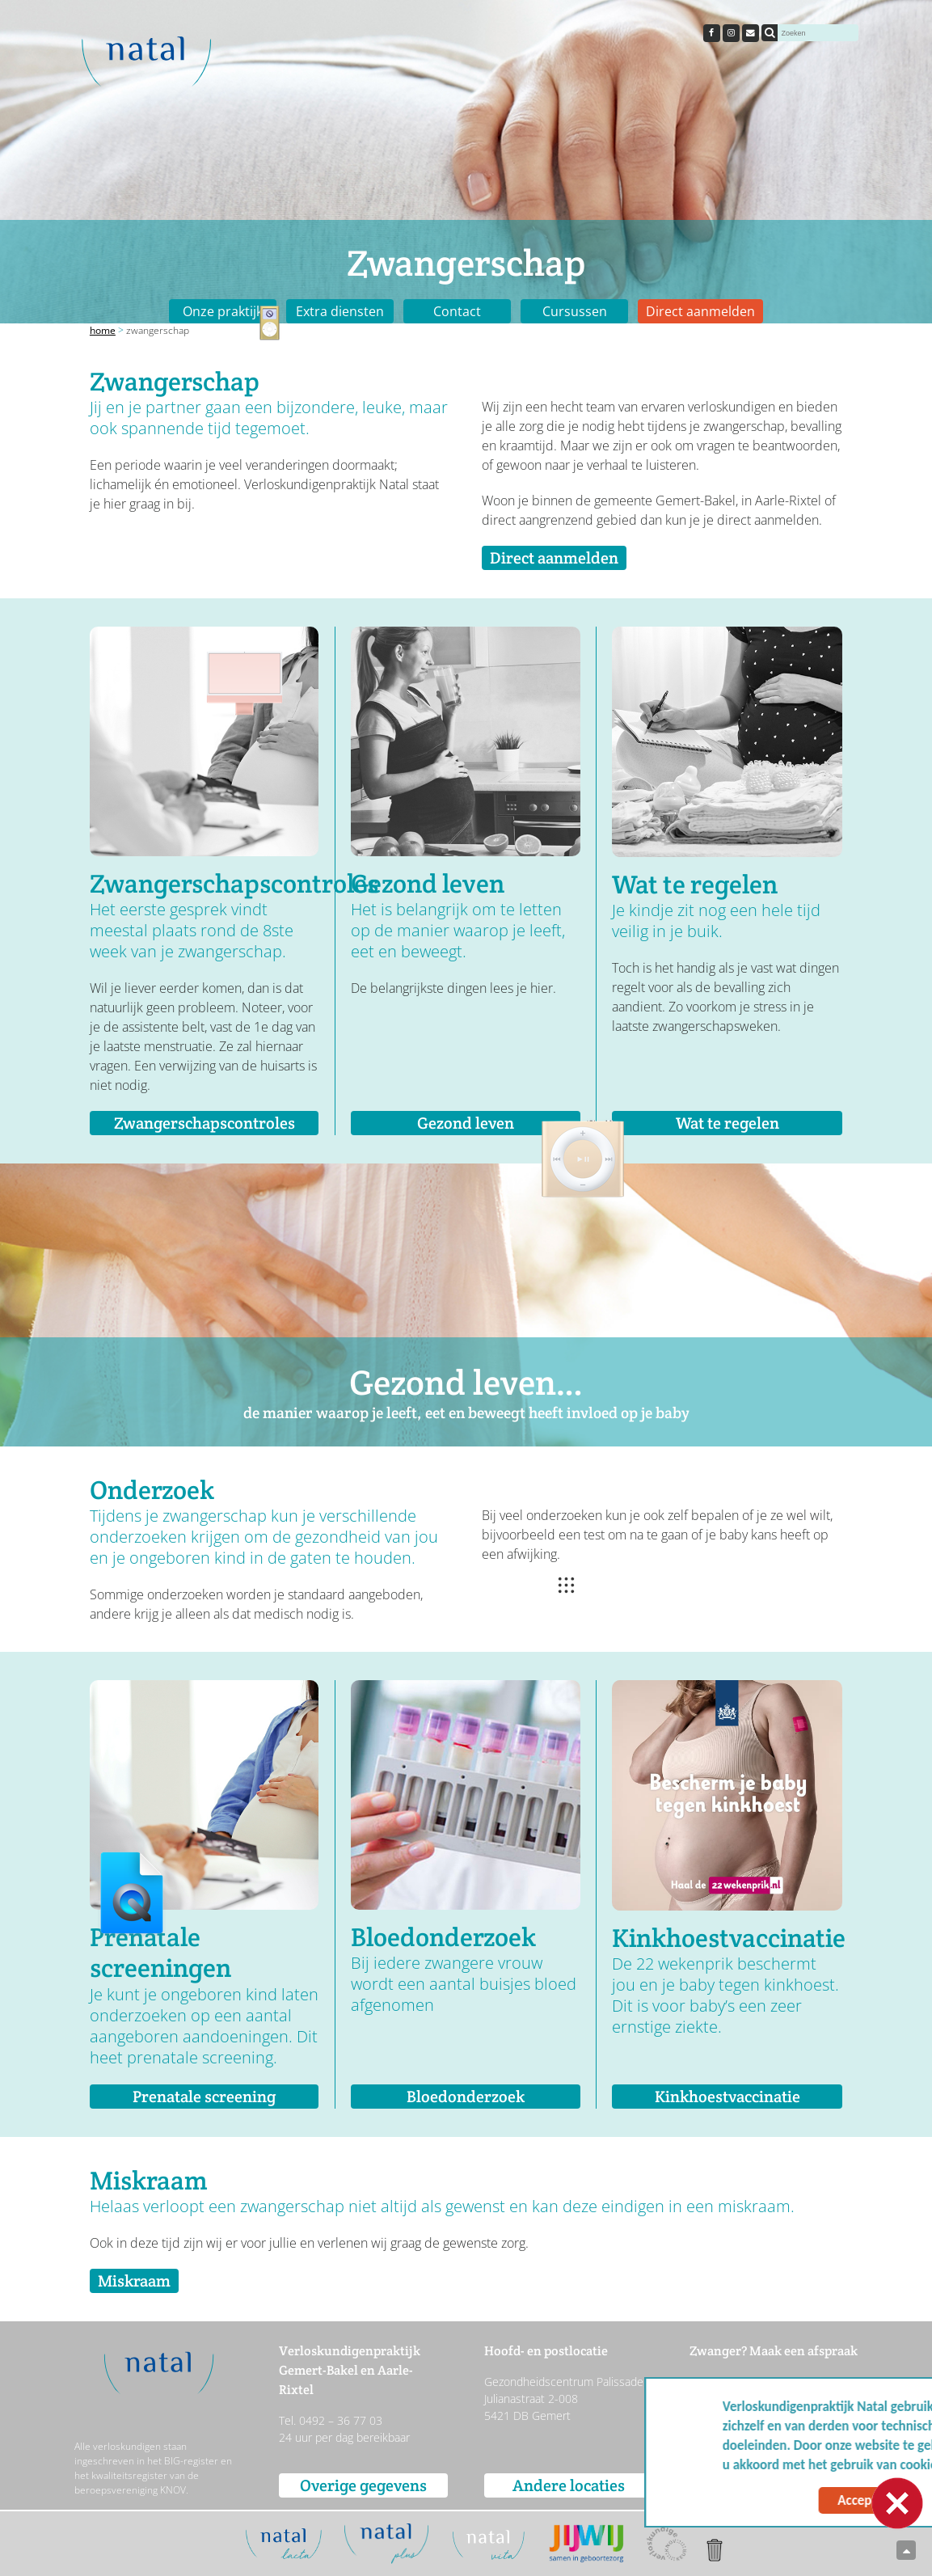  What do you see at coordinates (897, 2503) in the screenshot?
I see `cancel the current action or operation` at bounding box center [897, 2503].